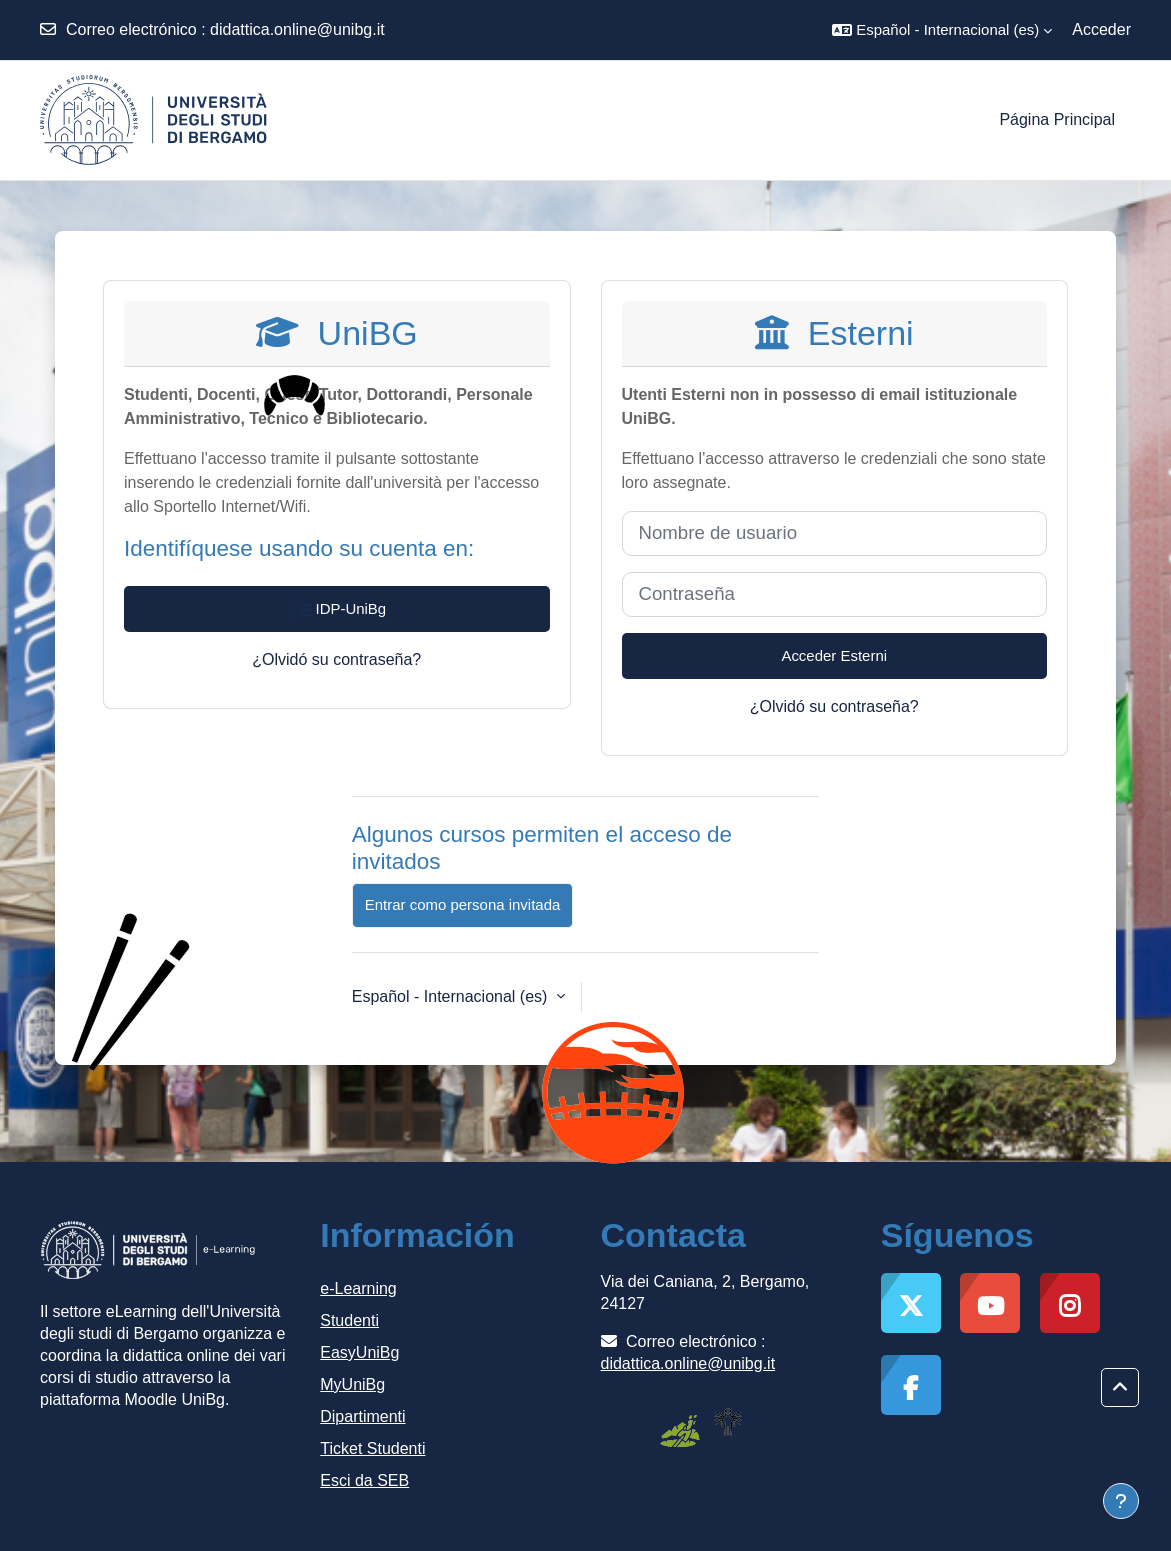  Describe the element at coordinates (612, 1092) in the screenshot. I see `access farm or agricultural settings` at that location.